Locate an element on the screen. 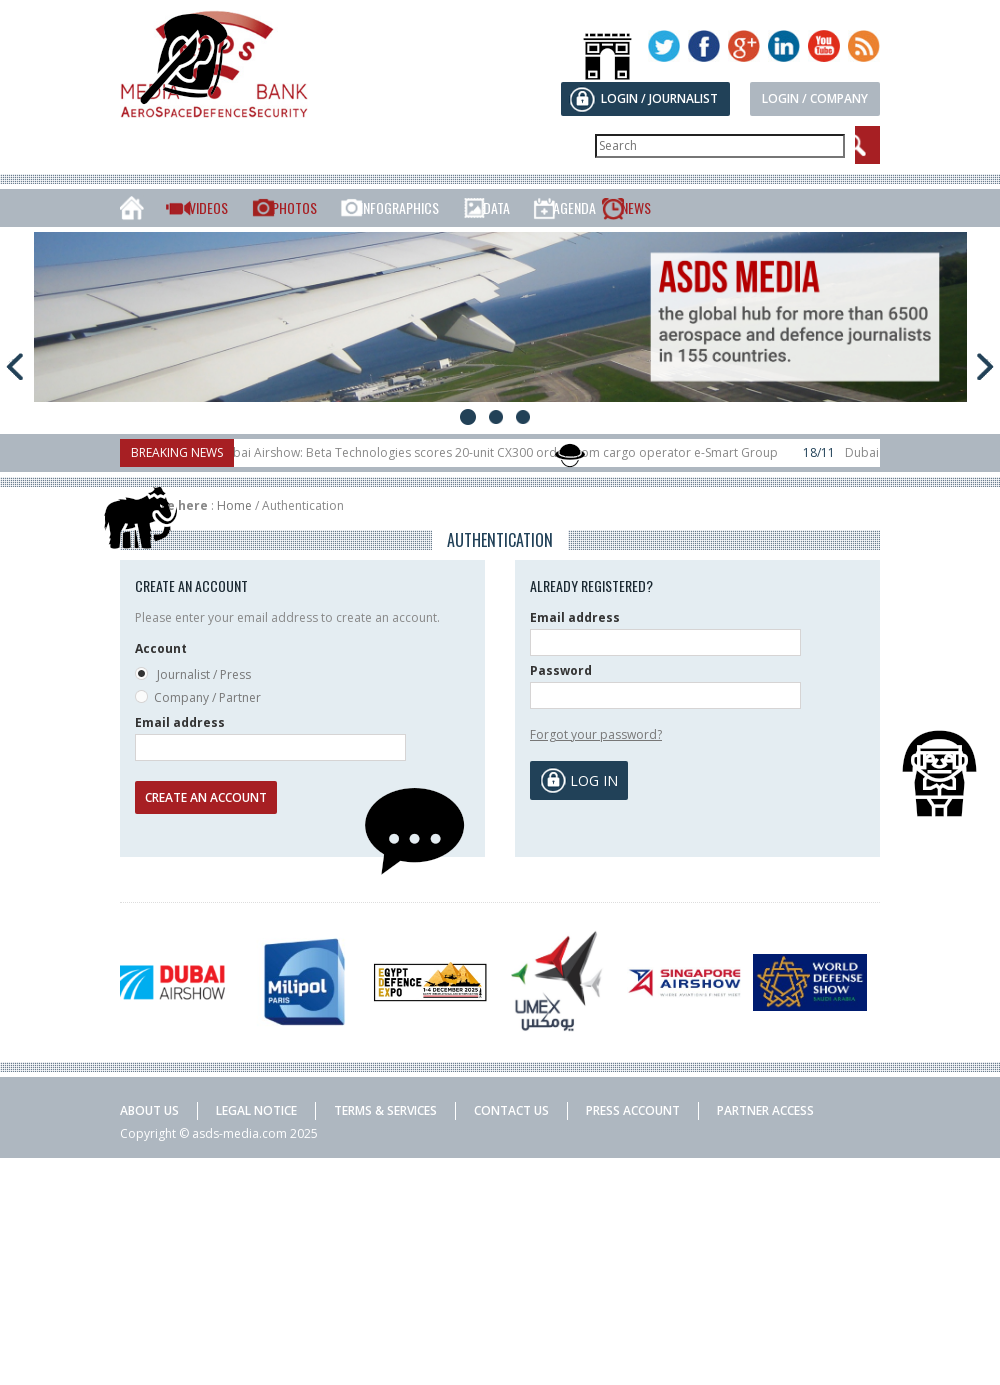 Image resolution: width=1000 pixels, height=1385 pixels. select military or soldier class is located at coordinates (570, 456).